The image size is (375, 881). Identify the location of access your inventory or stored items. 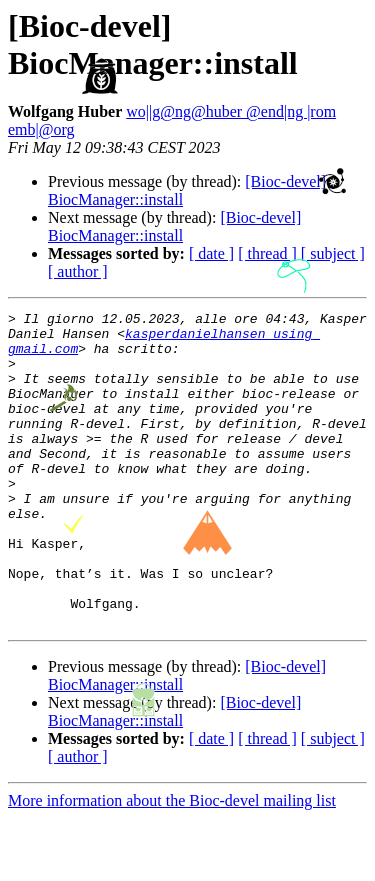
(143, 699).